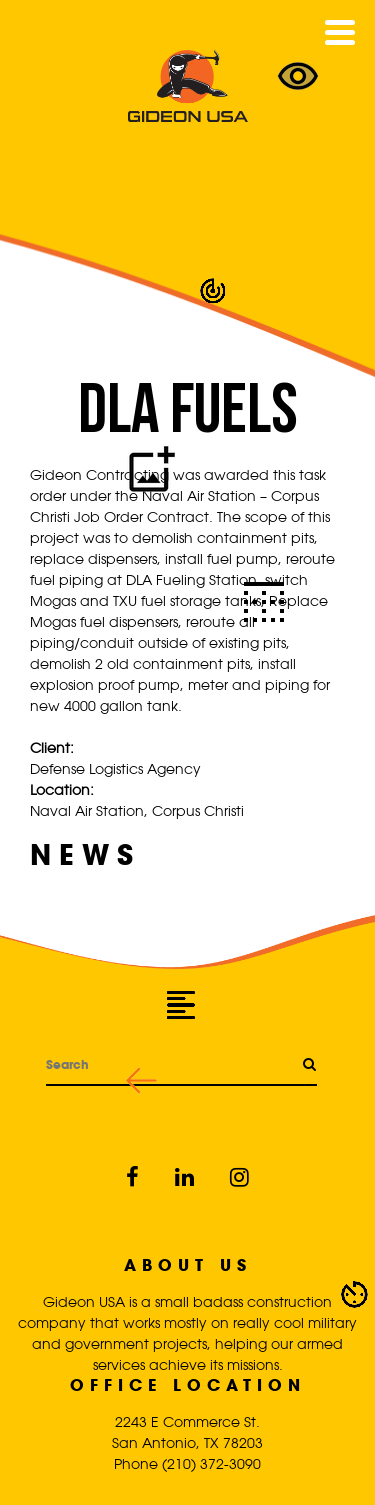 Image resolution: width=375 pixels, height=1505 pixels. Describe the element at coordinates (181, 1005) in the screenshot. I see `align text to the left` at that location.